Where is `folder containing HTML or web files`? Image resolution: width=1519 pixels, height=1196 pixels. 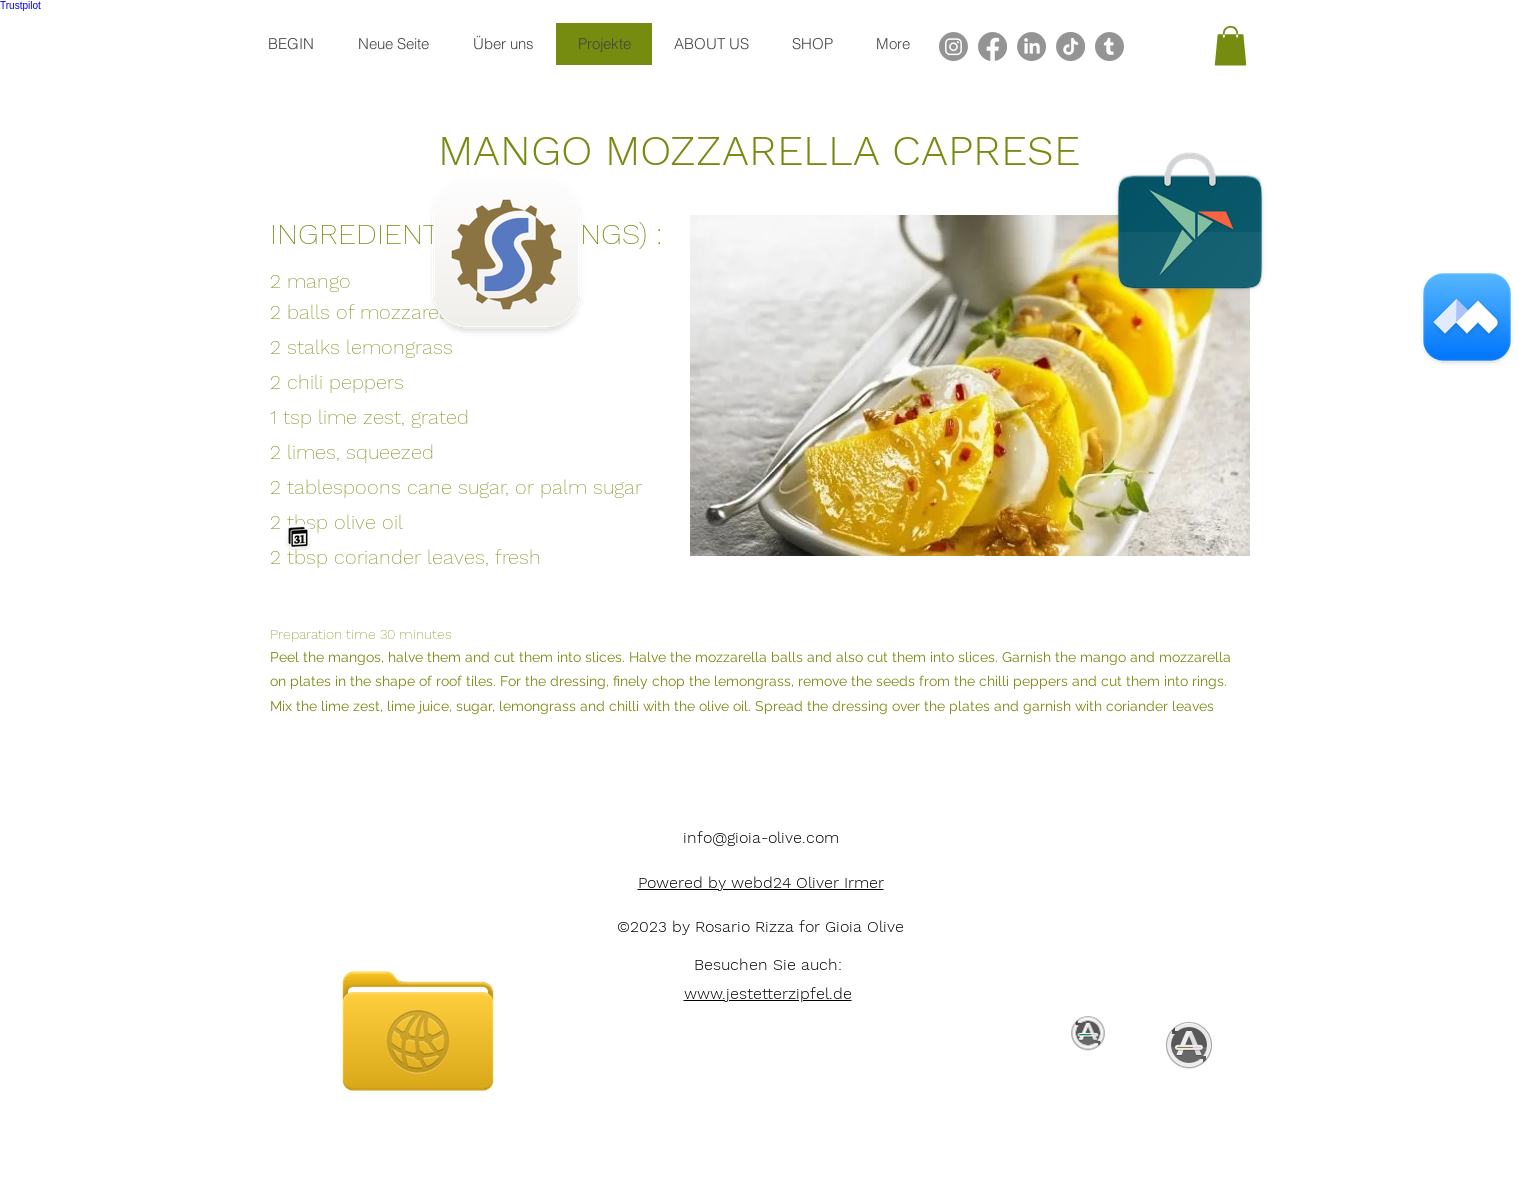 folder containing HTML or web files is located at coordinates (418, 1031).